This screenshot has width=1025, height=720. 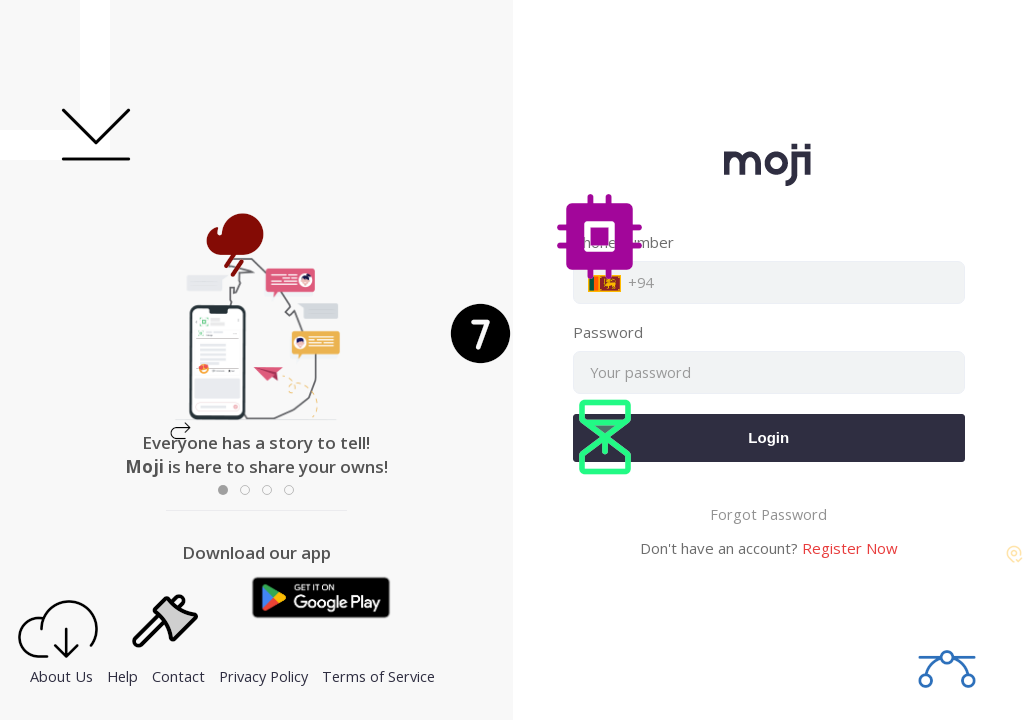 I want to click on indicates step 7 in a multi-step process, so click(x=480, y=333).